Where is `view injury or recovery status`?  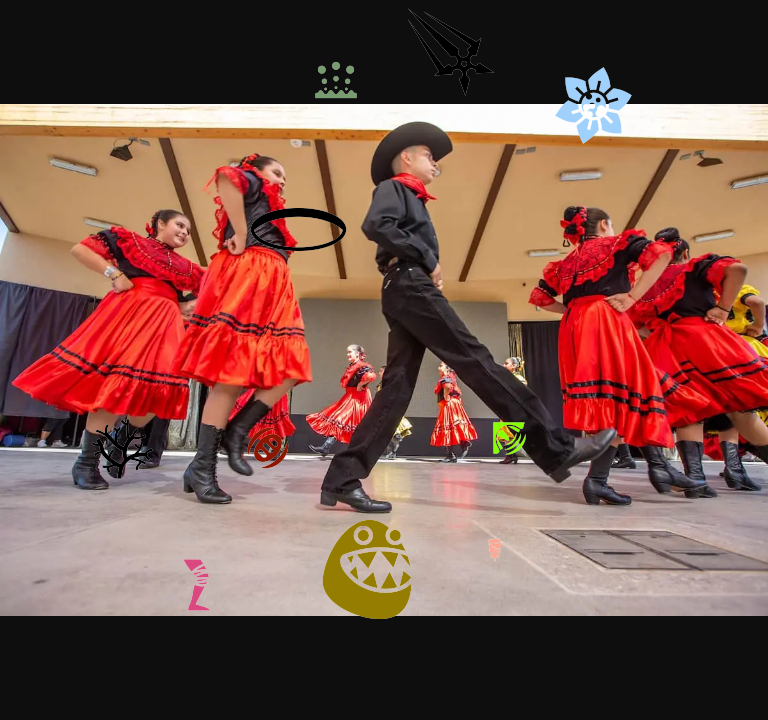 view injury or recovery status is located at coordinates (198, 585).